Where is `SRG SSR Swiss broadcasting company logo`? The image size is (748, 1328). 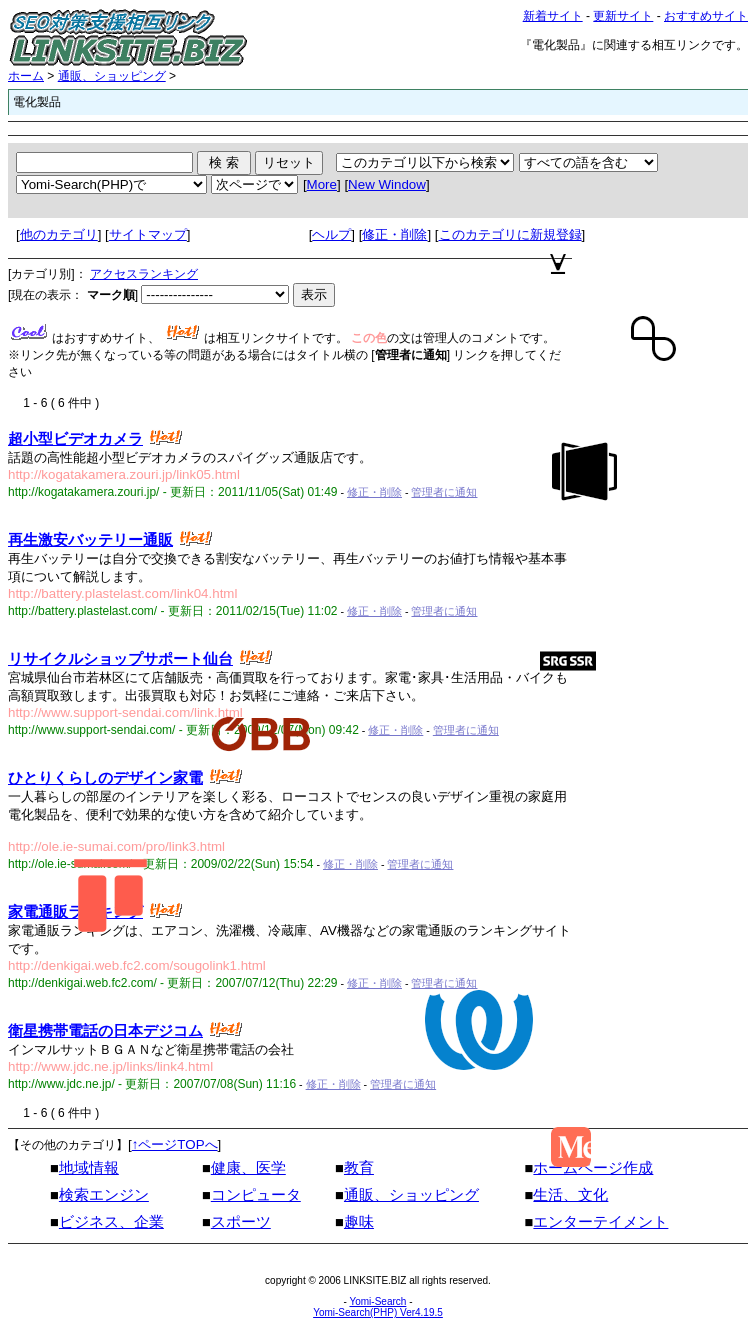
SRG SSR Swiss broadcasting company logo is located at coordinates (568, 661).